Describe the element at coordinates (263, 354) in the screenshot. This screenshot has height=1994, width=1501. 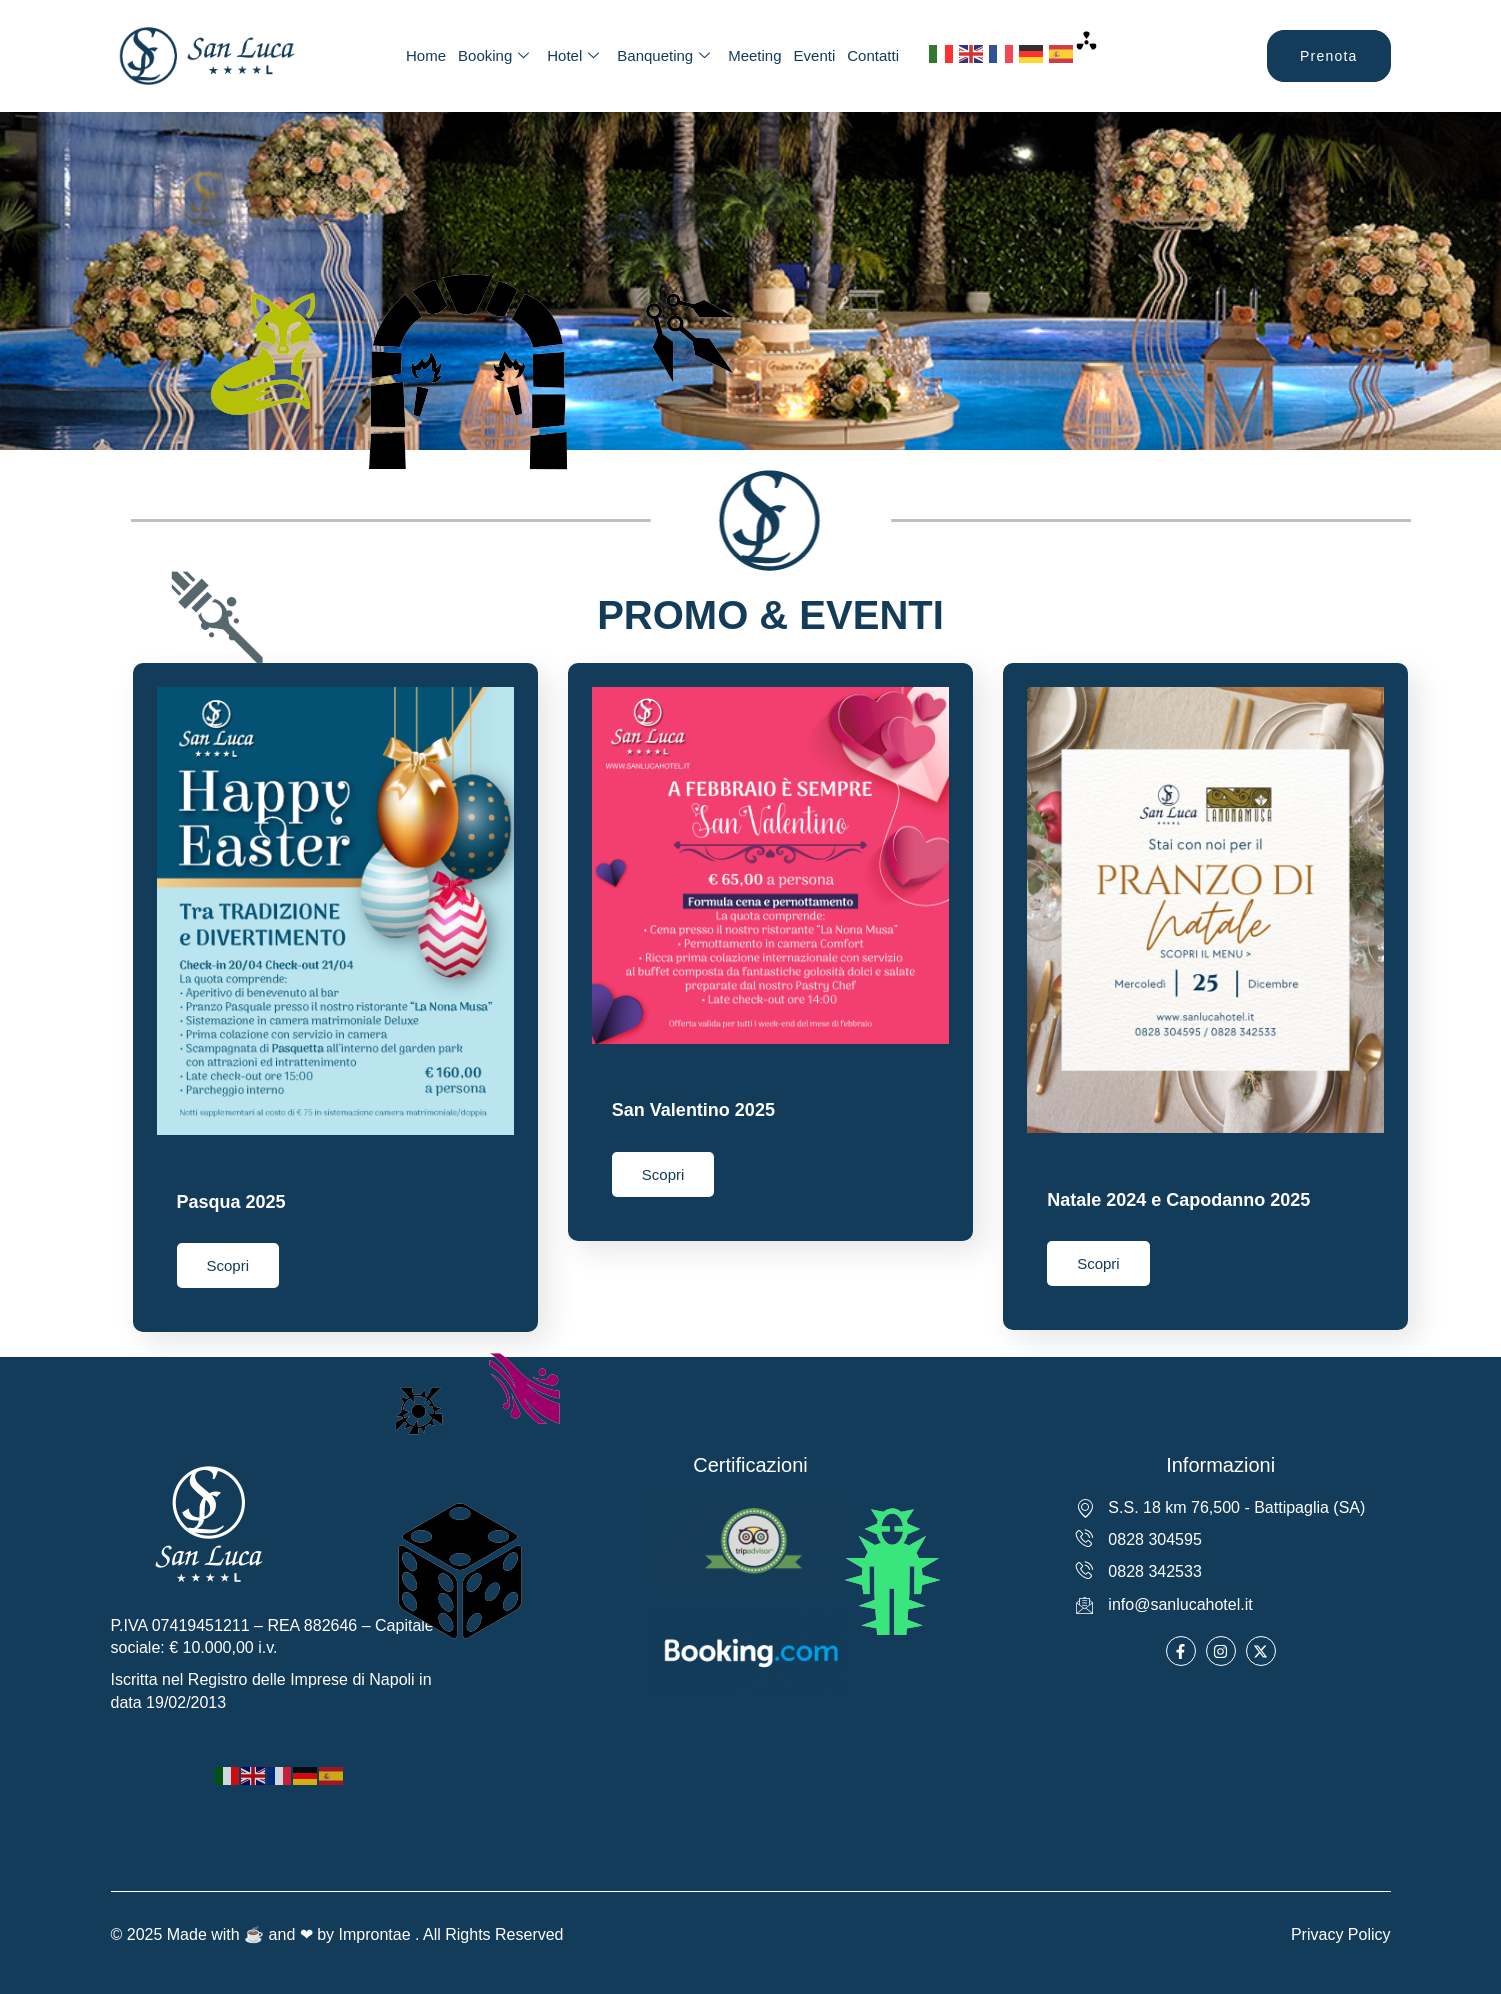
I see `fox character or avatar icon` at that location.